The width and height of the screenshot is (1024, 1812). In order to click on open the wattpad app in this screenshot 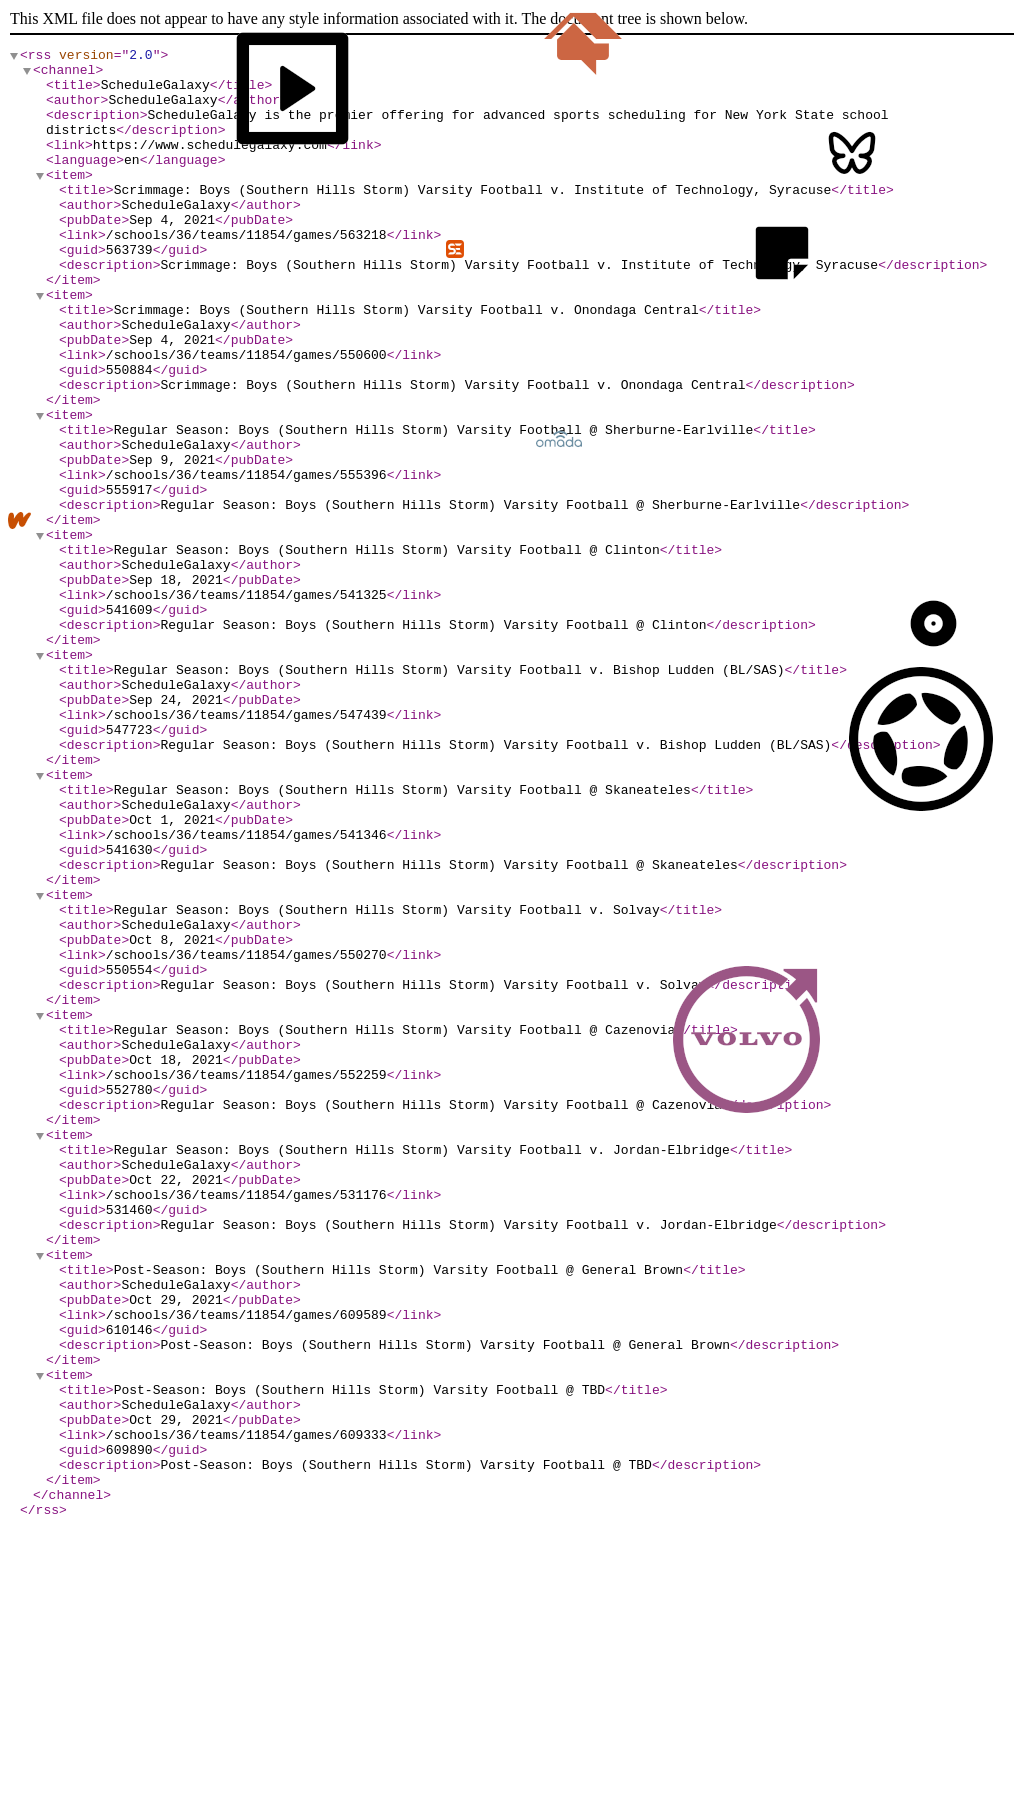, I will do `click(19, 520)`.